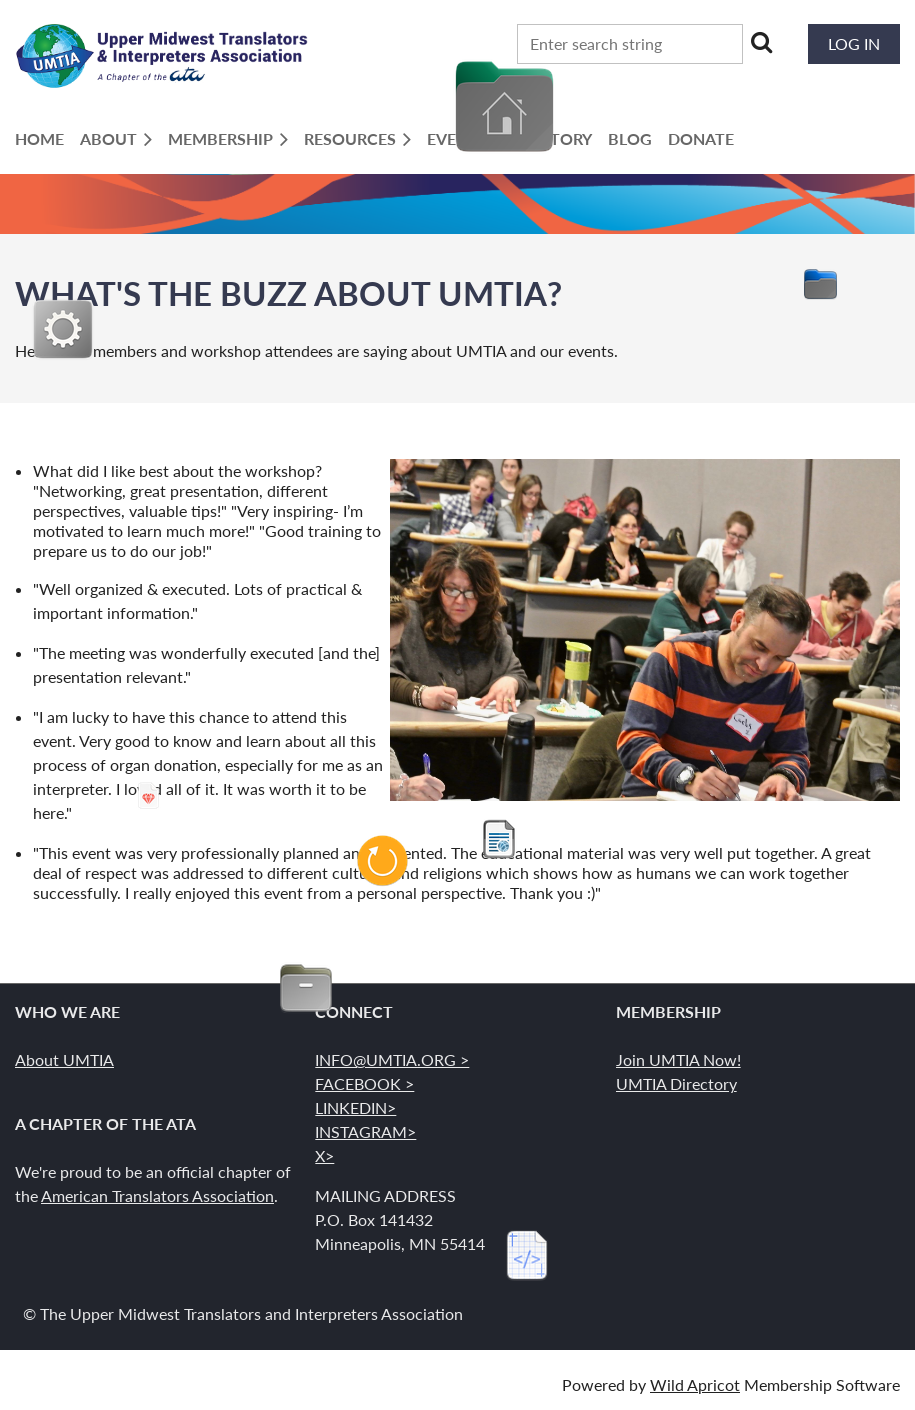 This screenshot has height=1410, width=915. What do you see at coordinates (504, 106) in the screenshot?
I see `access your home folder` at bounding box center [504, 106].